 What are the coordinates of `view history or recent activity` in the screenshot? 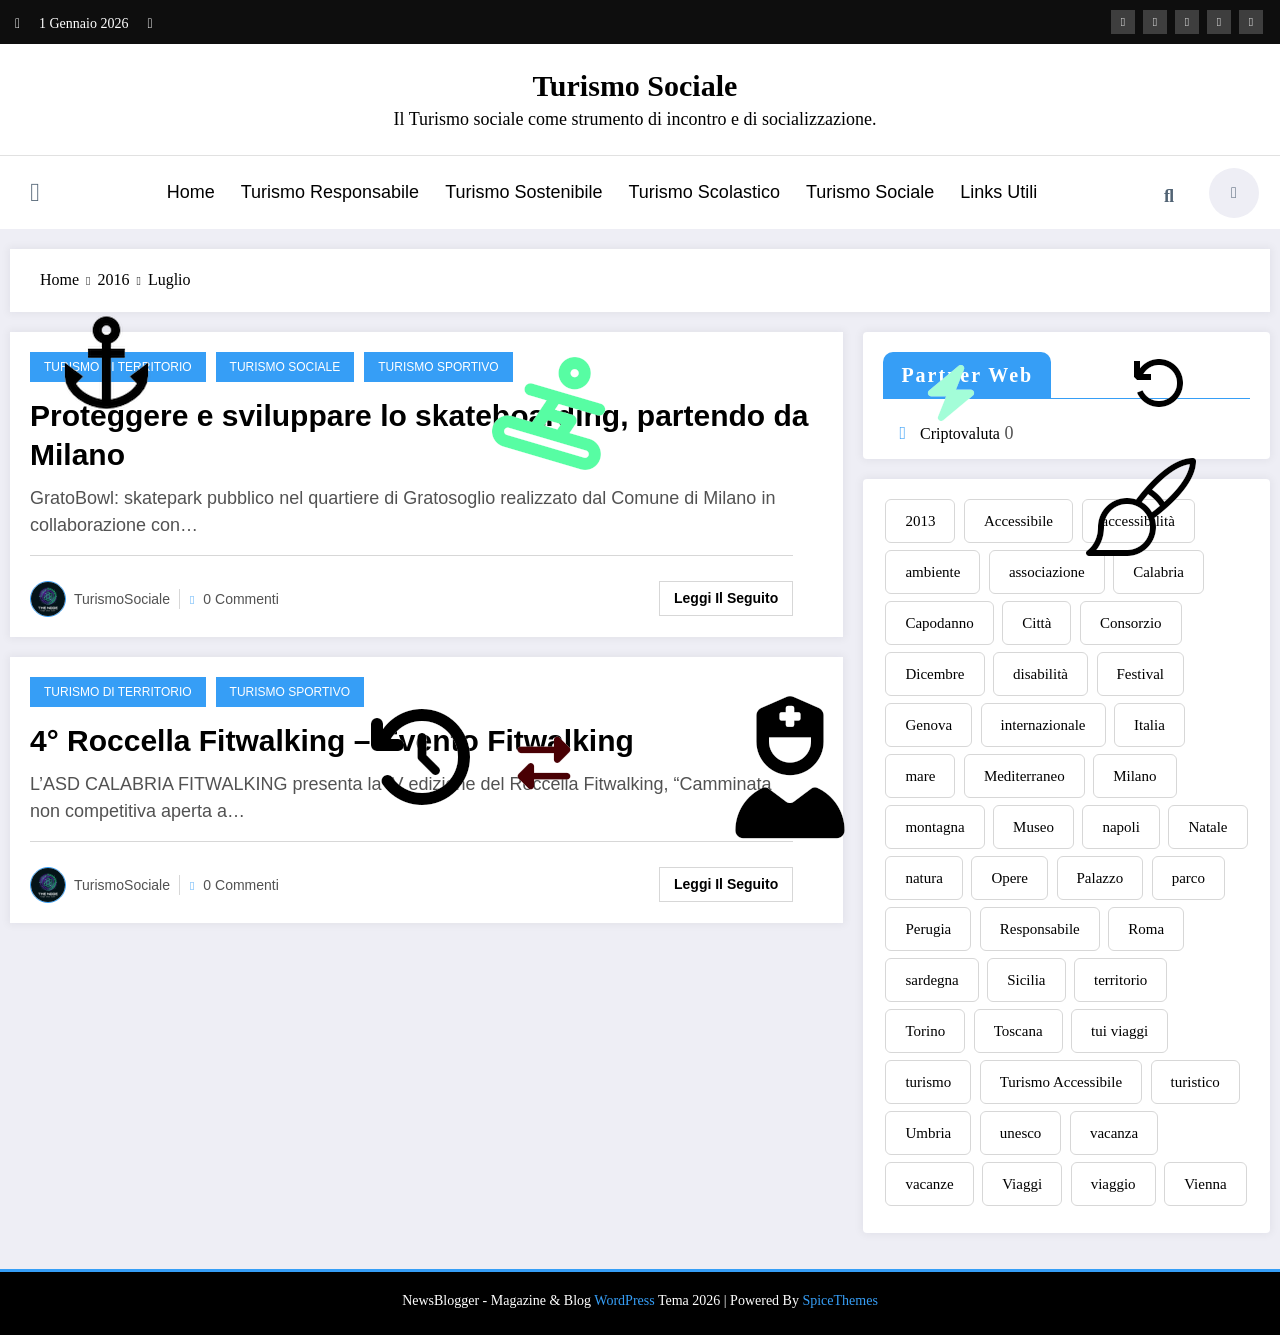 It's located at (422, 757).